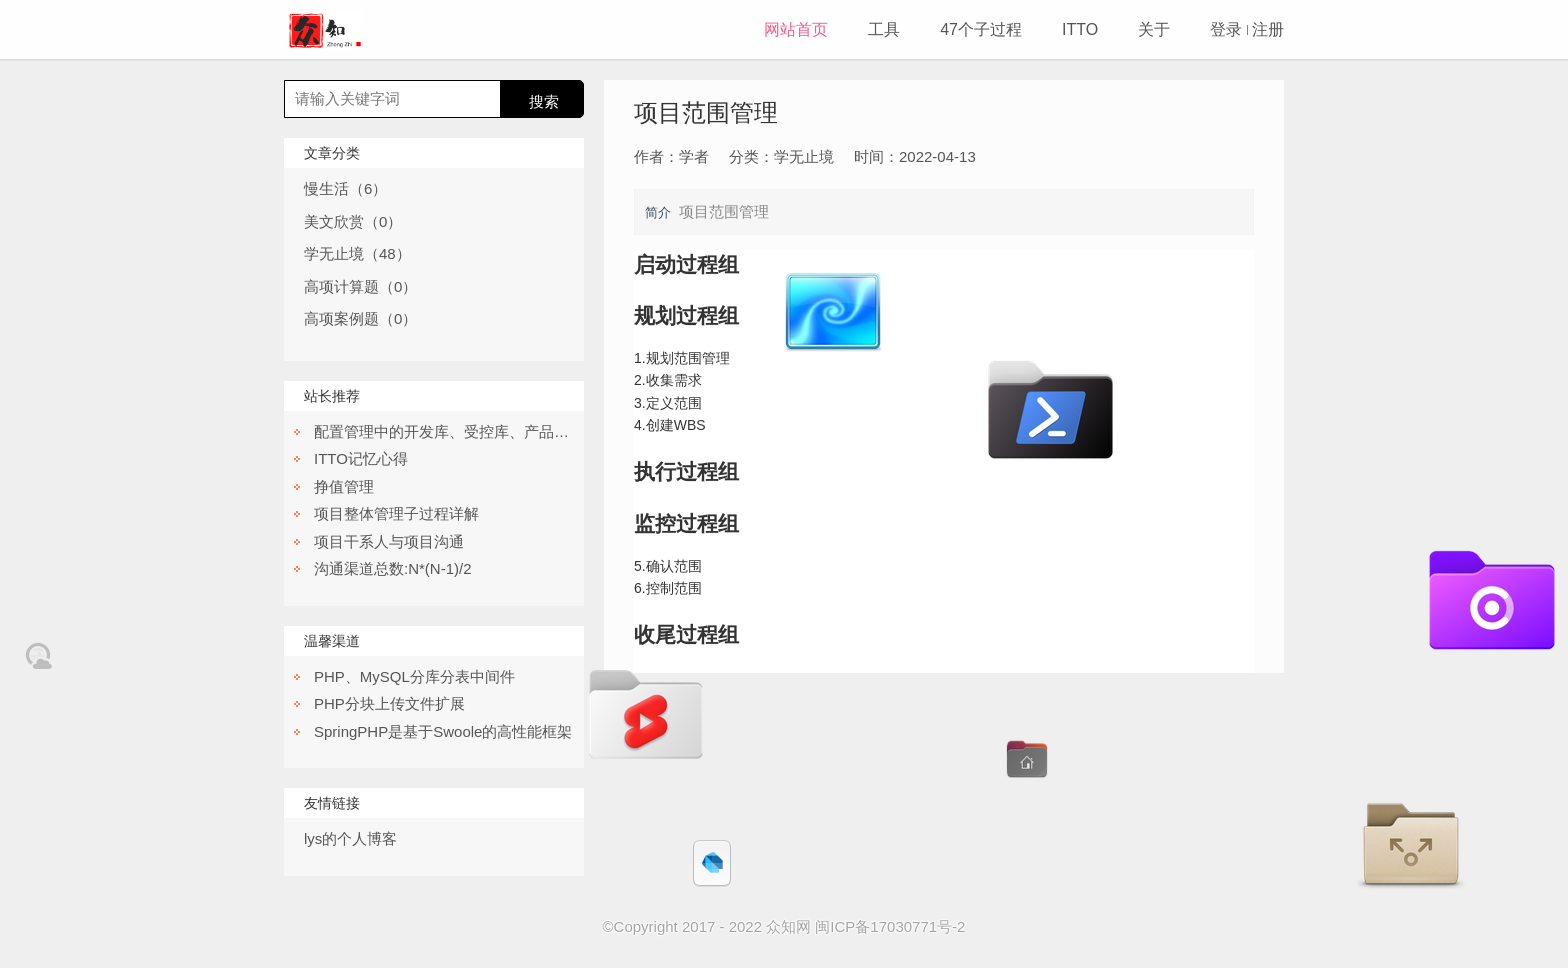  What do you see at coordinates (1411, 849) in the screenshot?
I see `access your public shared folder` at bounding box center [1411, 849].